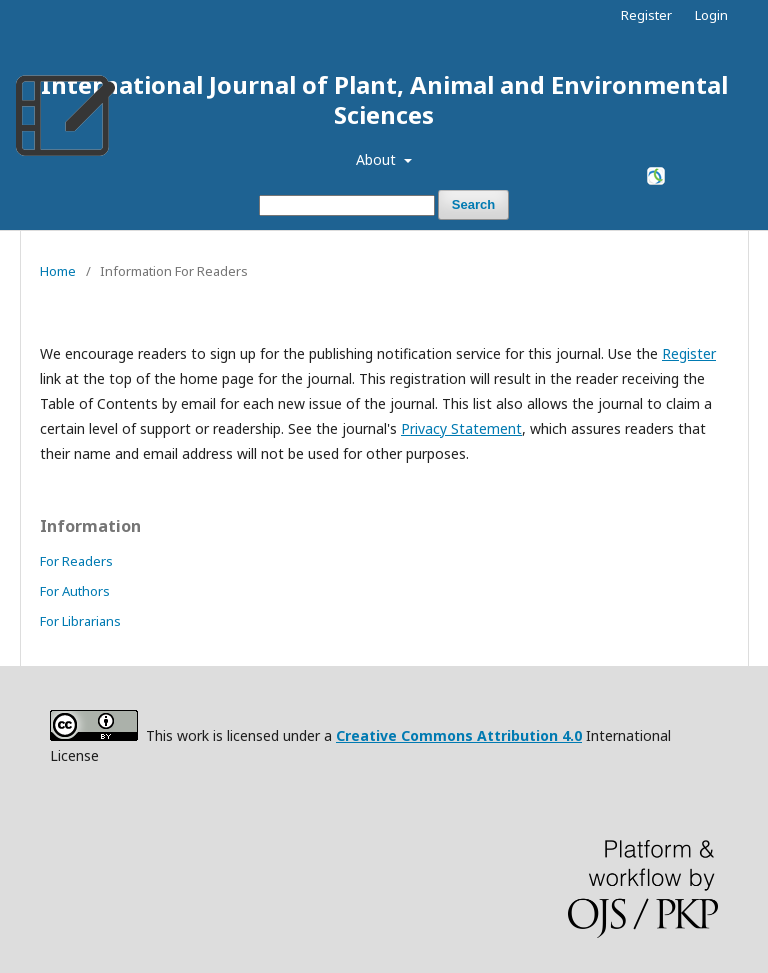 The image size is (768, 973). I want to click on open cisco anyconnect vpn client, so click(656, 176).